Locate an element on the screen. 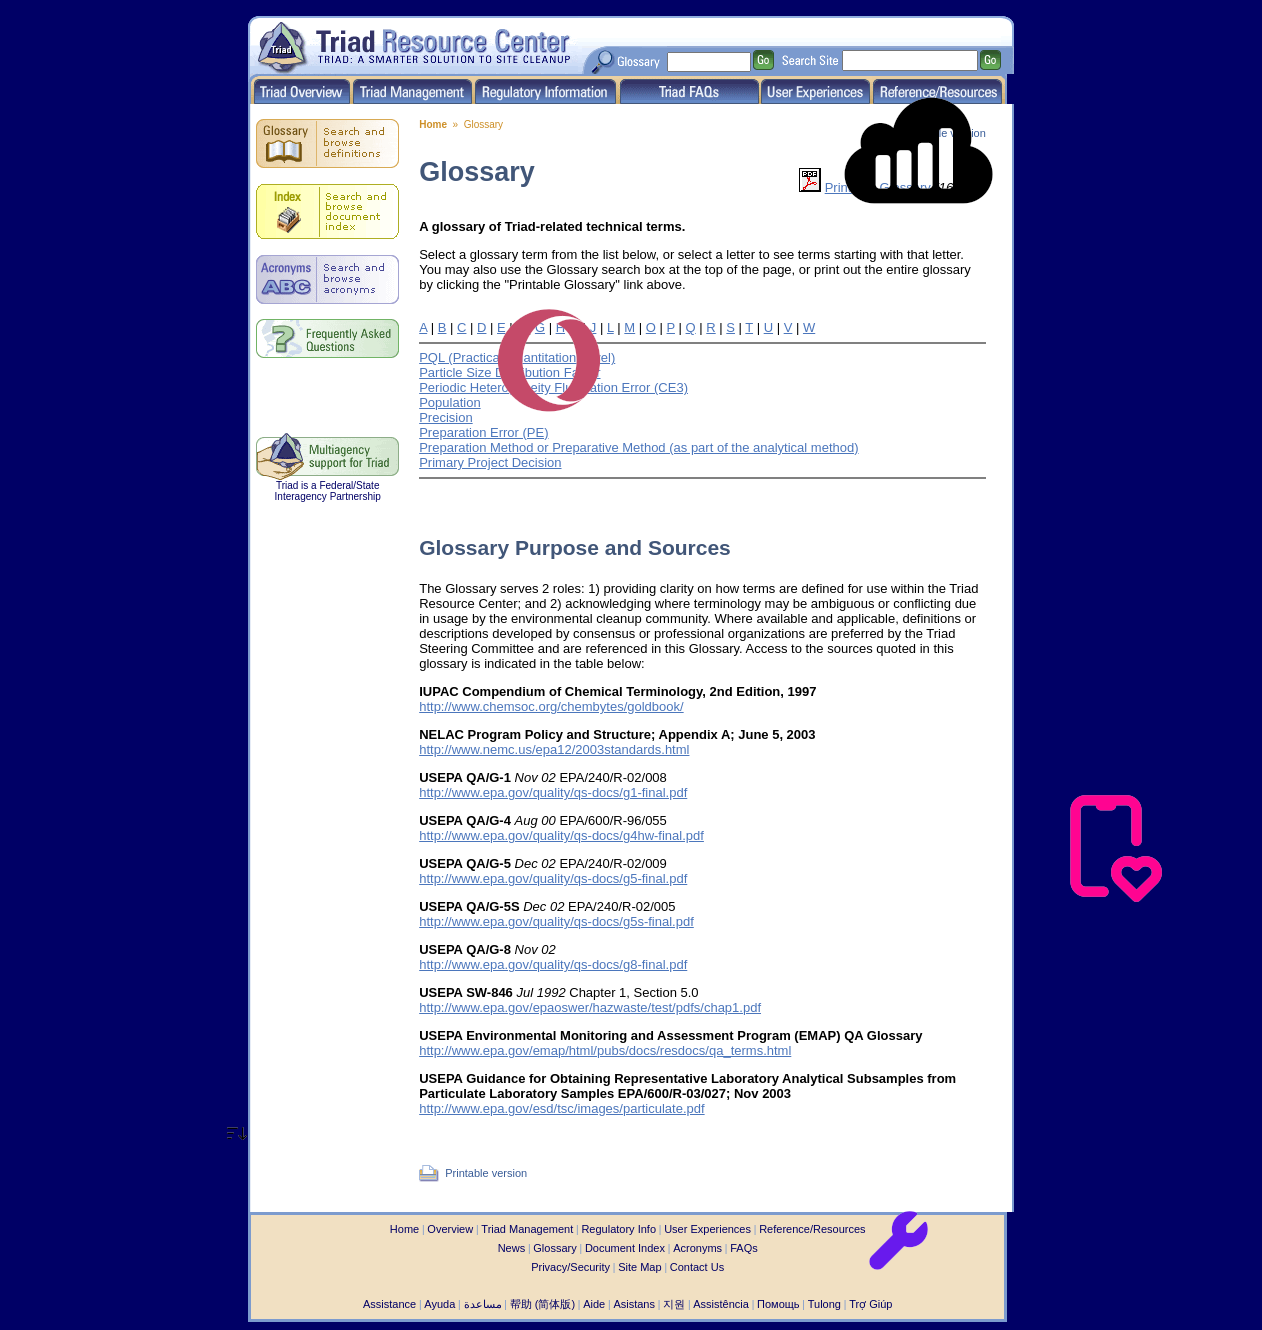  open Sellsy CRM platform is located at coordinates (918, 150).